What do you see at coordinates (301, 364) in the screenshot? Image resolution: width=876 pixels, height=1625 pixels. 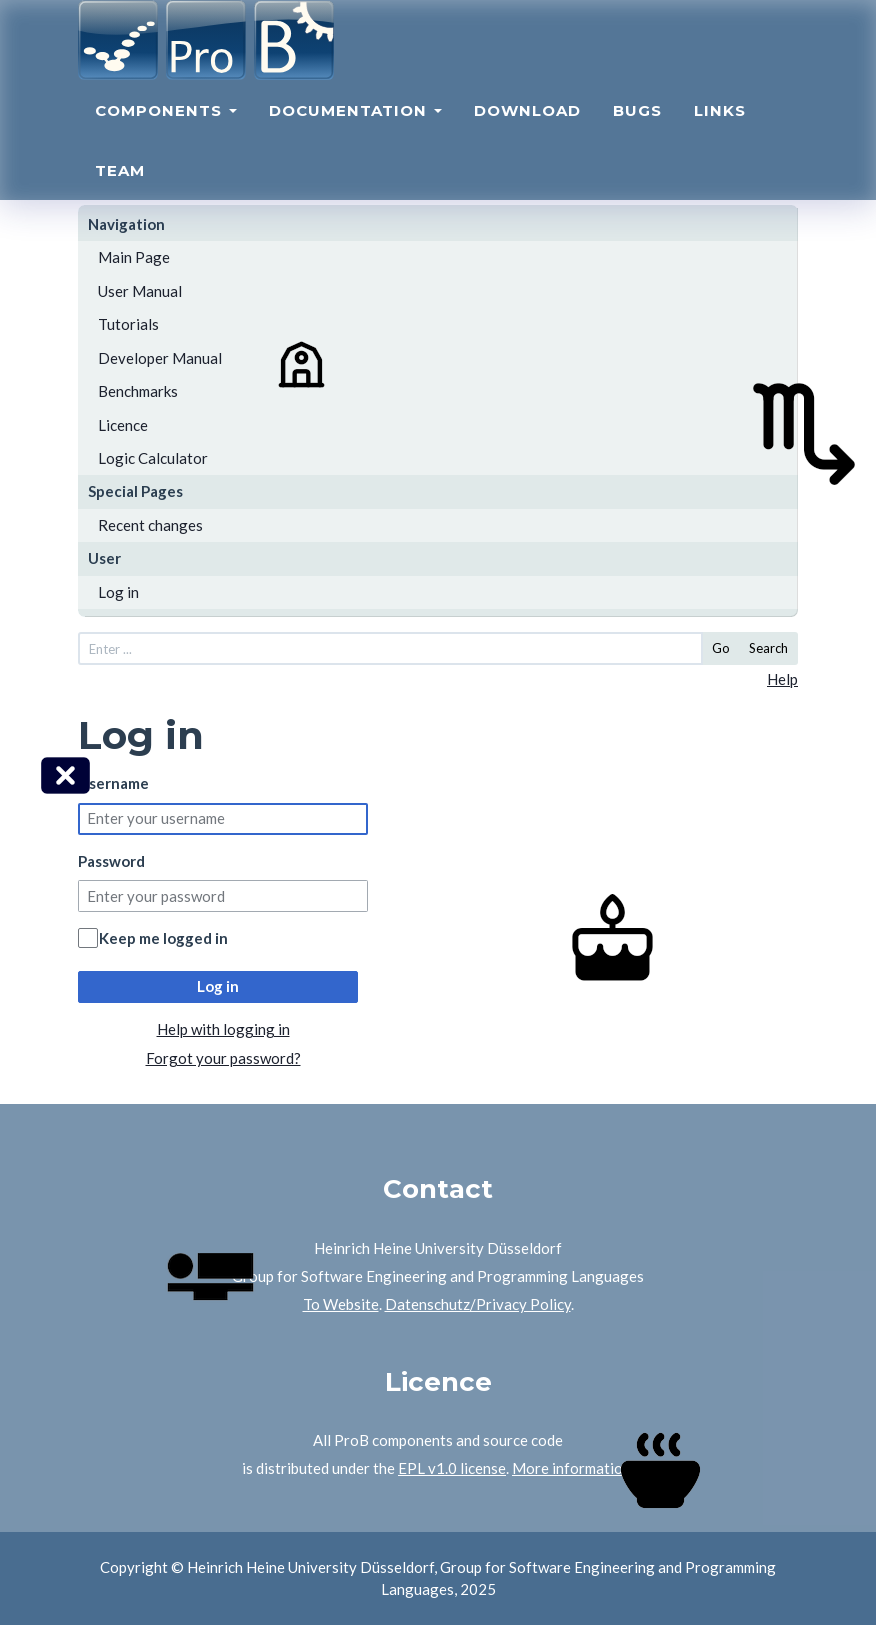 I see `view cottage or cabin rental listings` at bounding box center [301, 364].